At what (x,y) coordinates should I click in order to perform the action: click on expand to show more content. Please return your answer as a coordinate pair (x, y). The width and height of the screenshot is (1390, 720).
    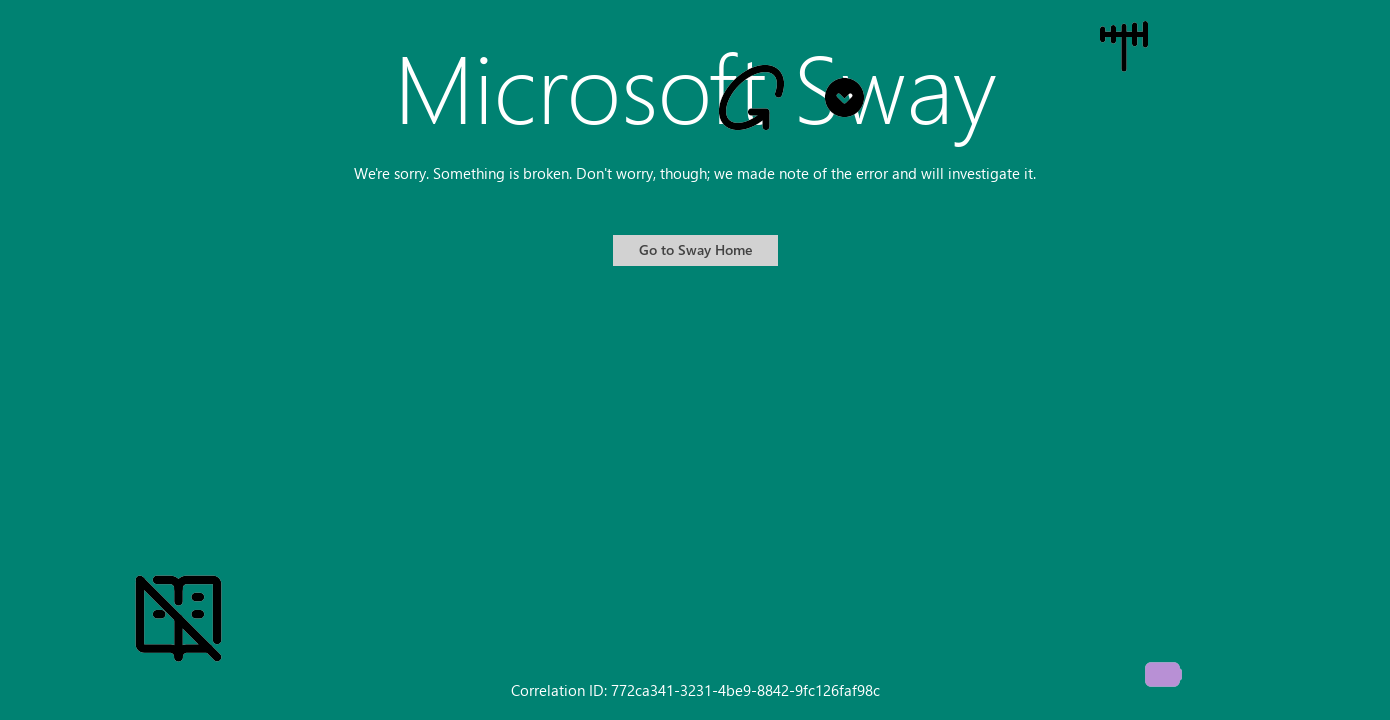
    Looking at the image, I should click on (844, 97).